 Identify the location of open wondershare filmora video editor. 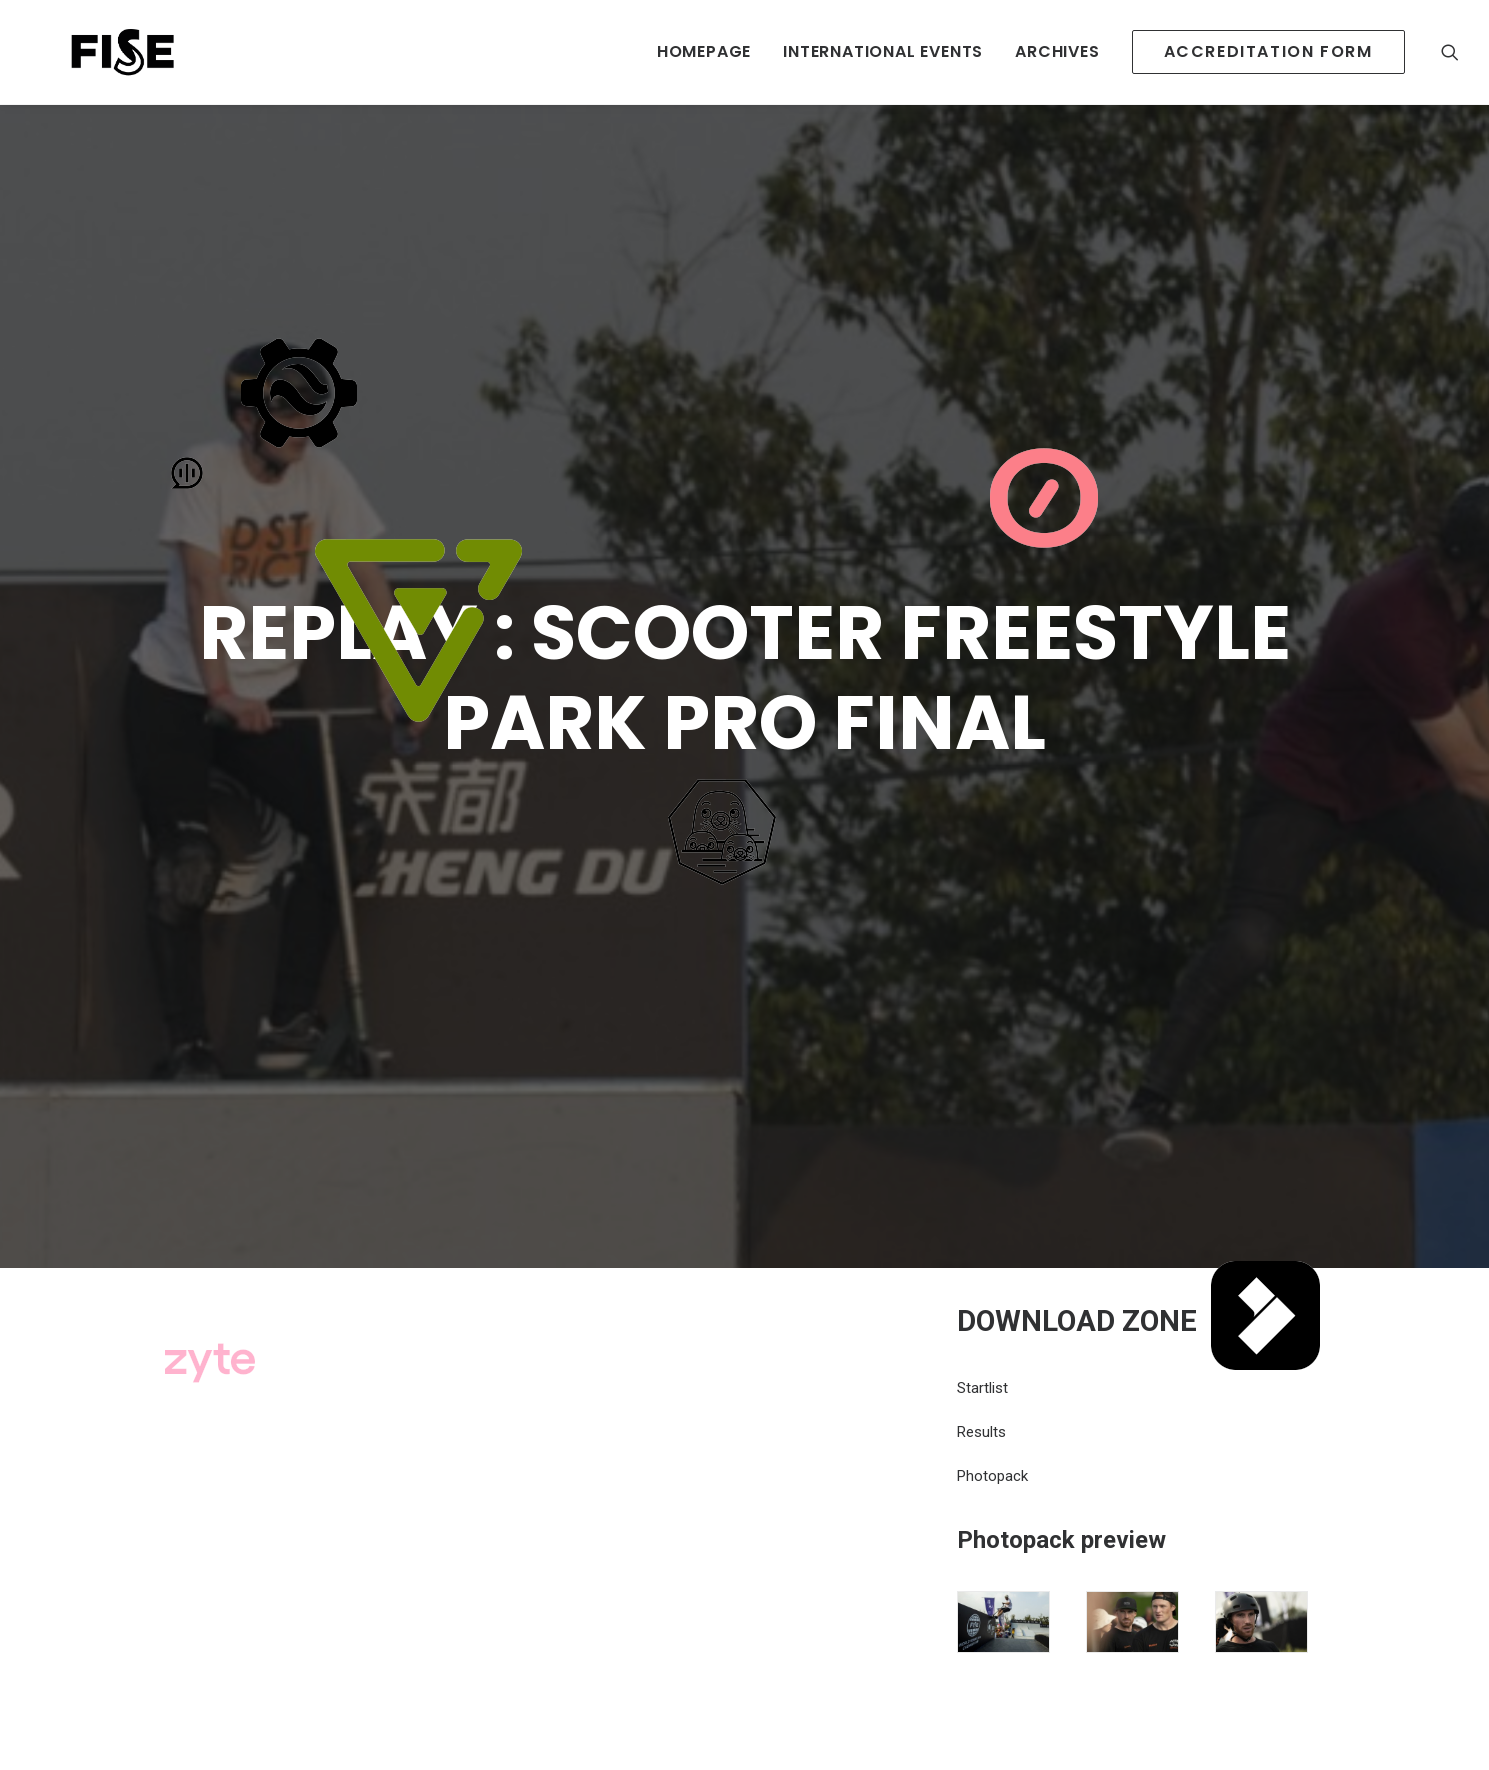
(1265, 1315).